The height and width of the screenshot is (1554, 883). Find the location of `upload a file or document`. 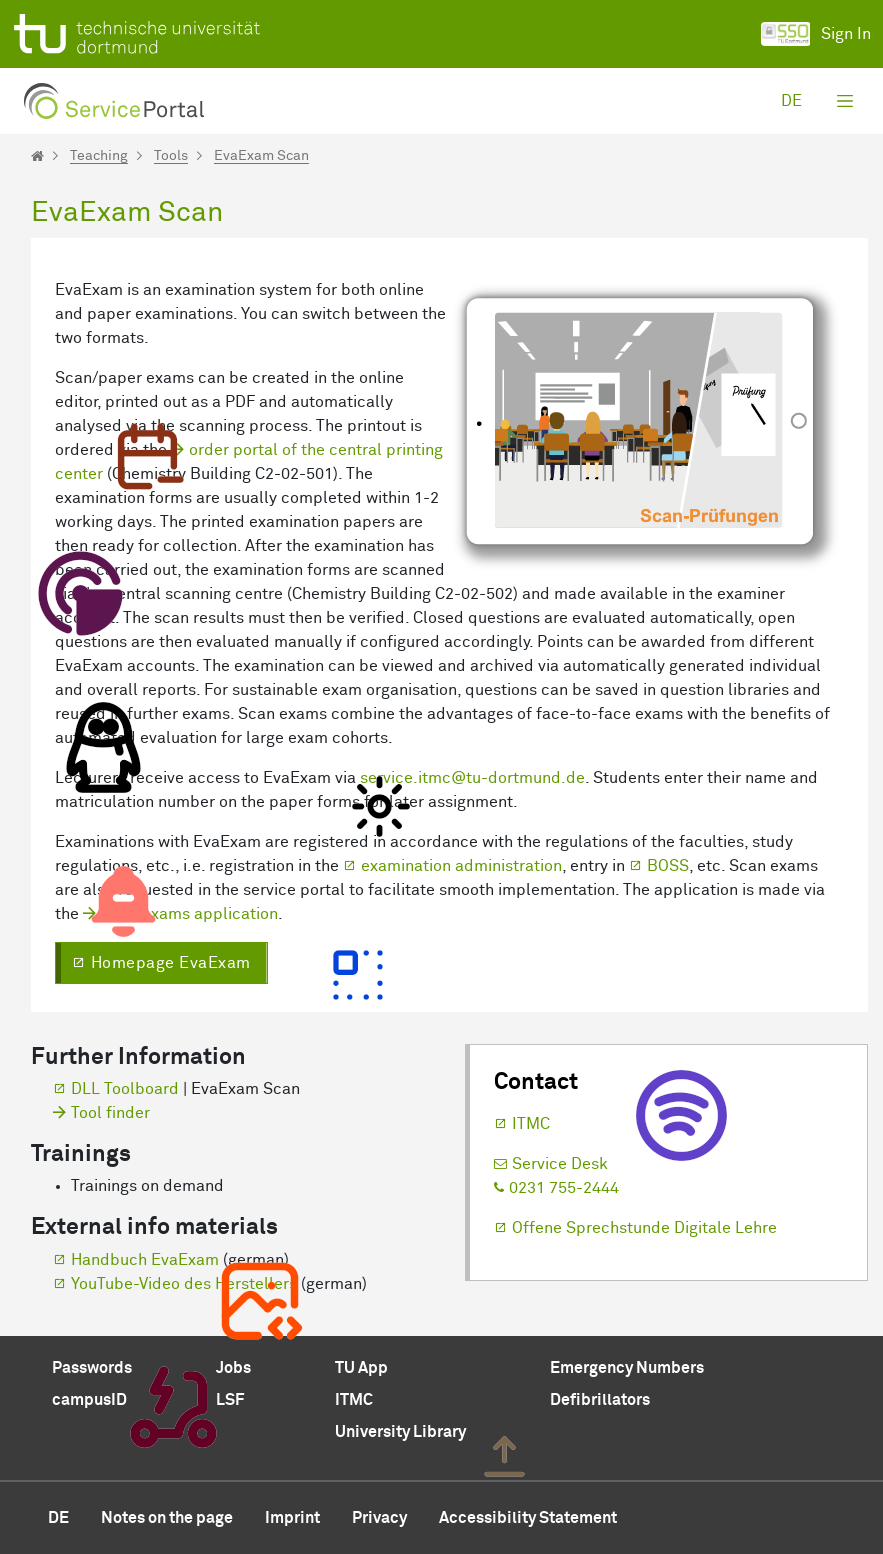

upload a file or document is located at coordinates (504, 1456).